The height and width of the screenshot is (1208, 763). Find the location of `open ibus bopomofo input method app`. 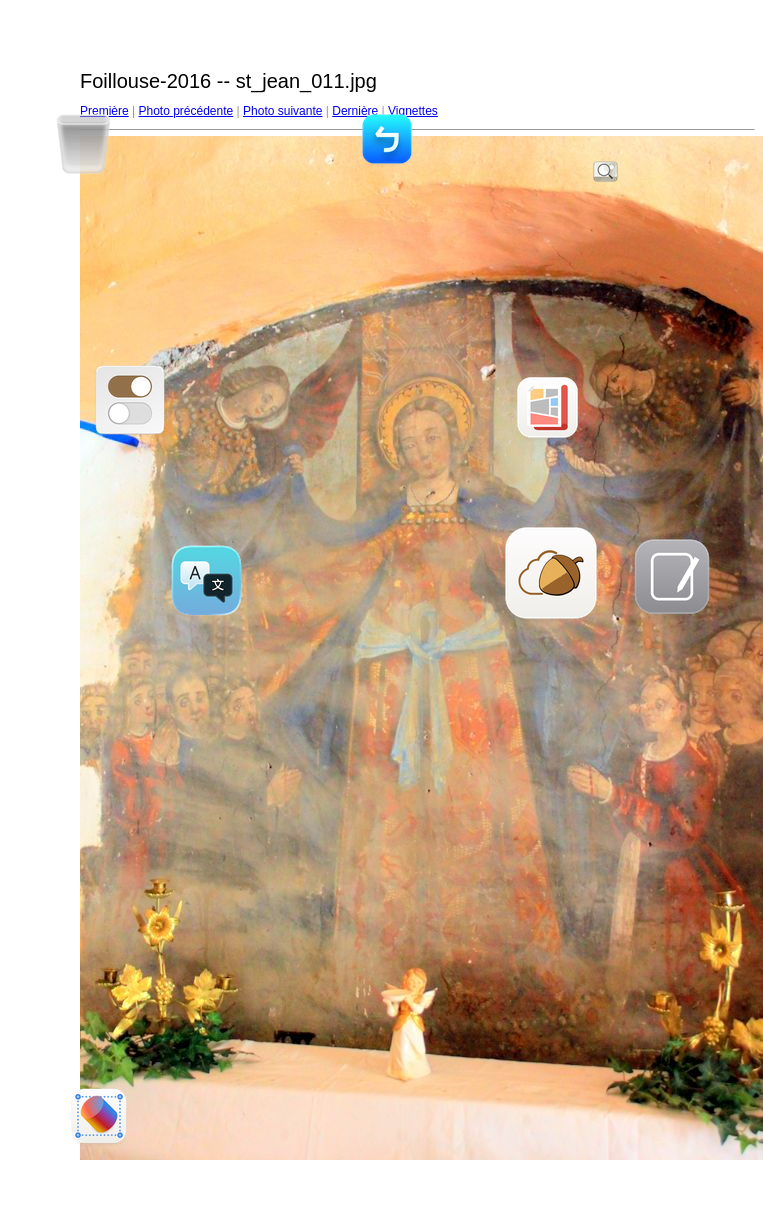

open ibus bopomofo input method app is located at coordinates (387, 139).